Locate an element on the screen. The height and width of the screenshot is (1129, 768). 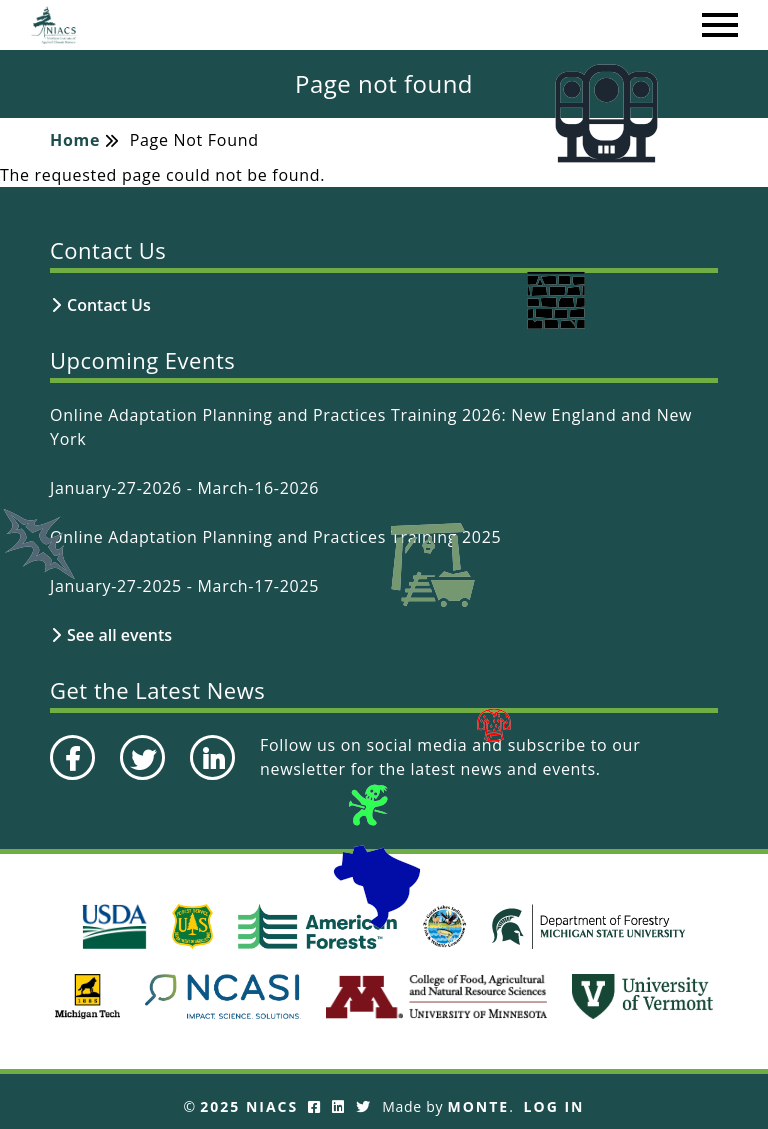
build or place a stone wall in-game is located at coordinates (556, 300).